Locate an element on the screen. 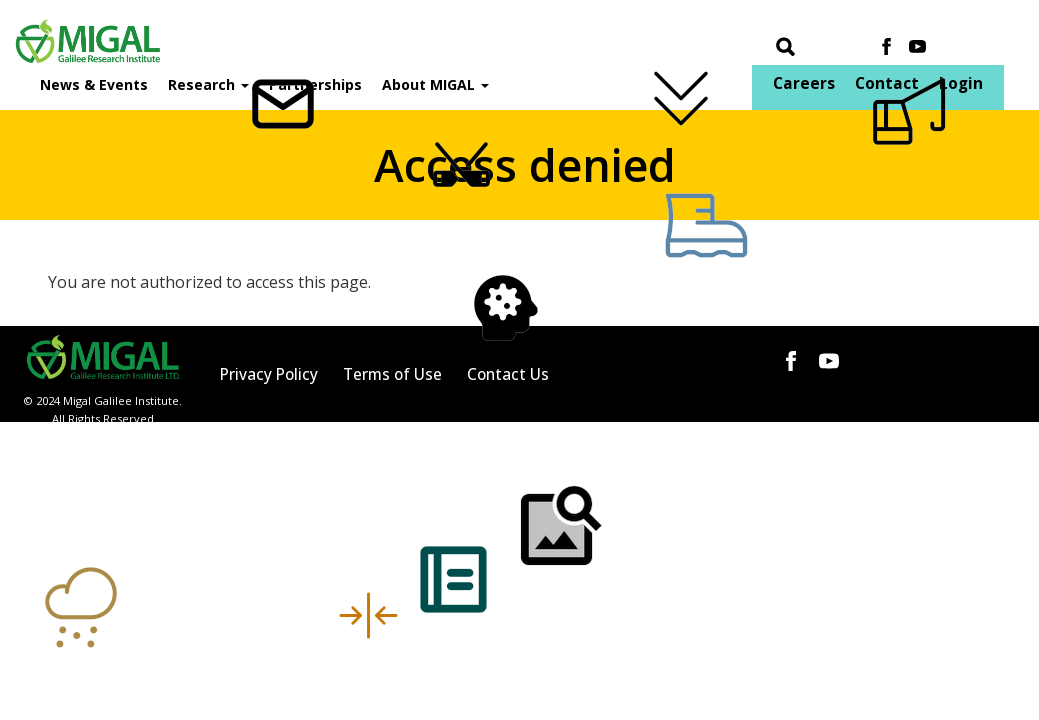 Image resolution: width=1039 pixels, height=720 pixels. view hockey scores or stats is located at coordinates (461, 164).